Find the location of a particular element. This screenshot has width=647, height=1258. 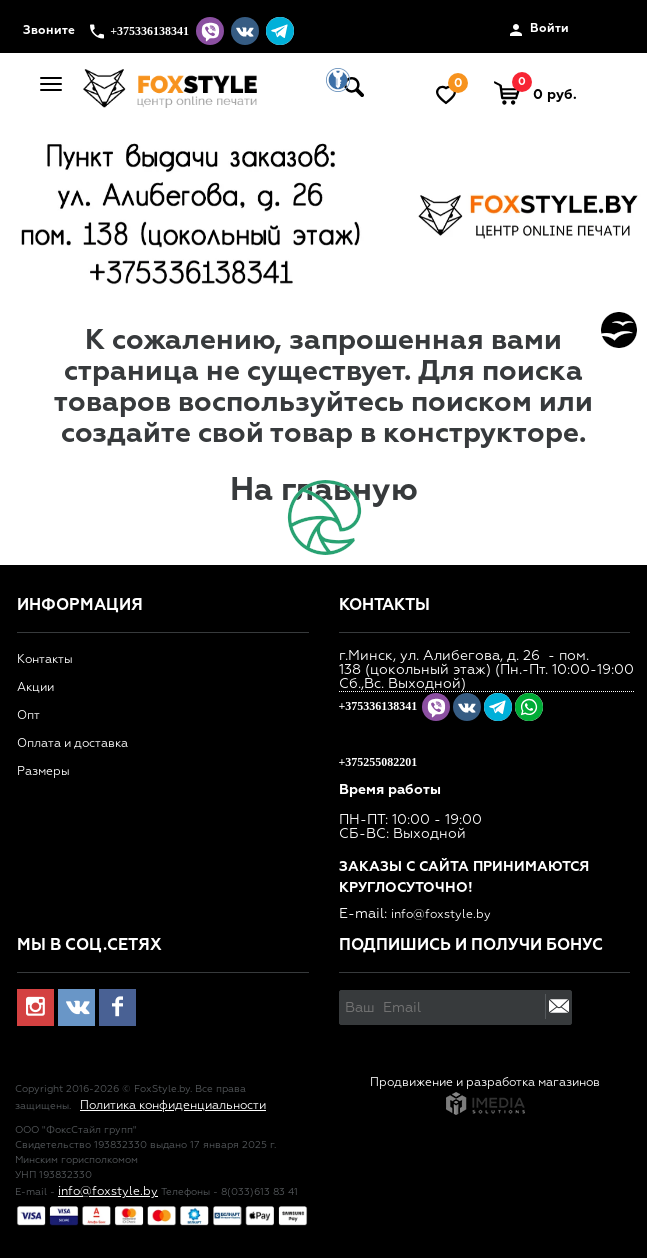

open apache openoffice application is located at coordinates (619, 330).